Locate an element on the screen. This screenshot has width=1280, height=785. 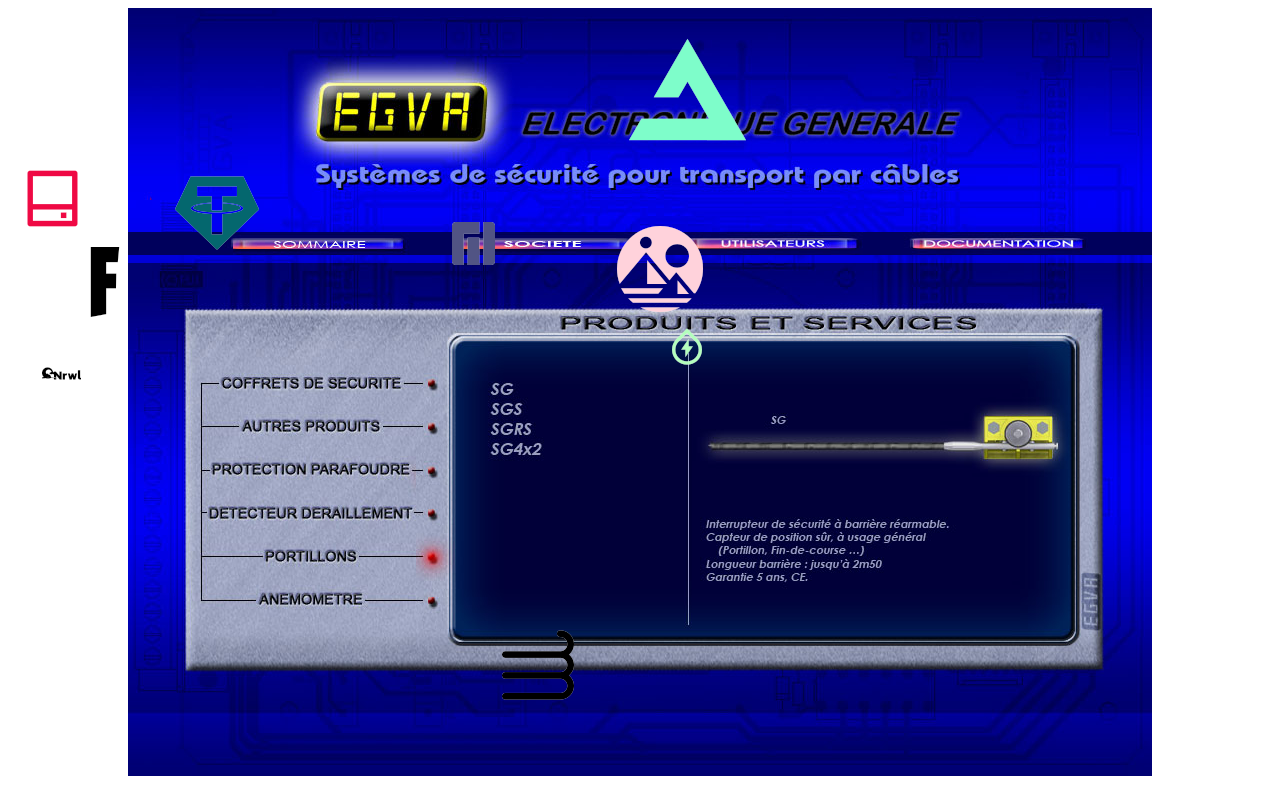
indicates hydroelectric or water-powered energy is located at coordinates (687, 348).